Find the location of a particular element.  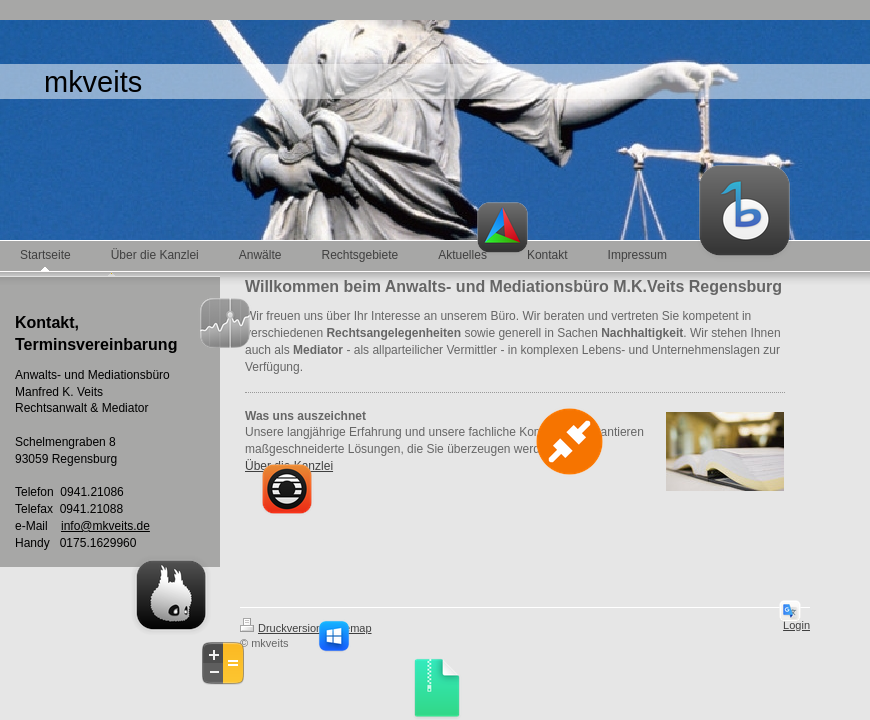

open the stocks app is located at coordinates (225, 323).